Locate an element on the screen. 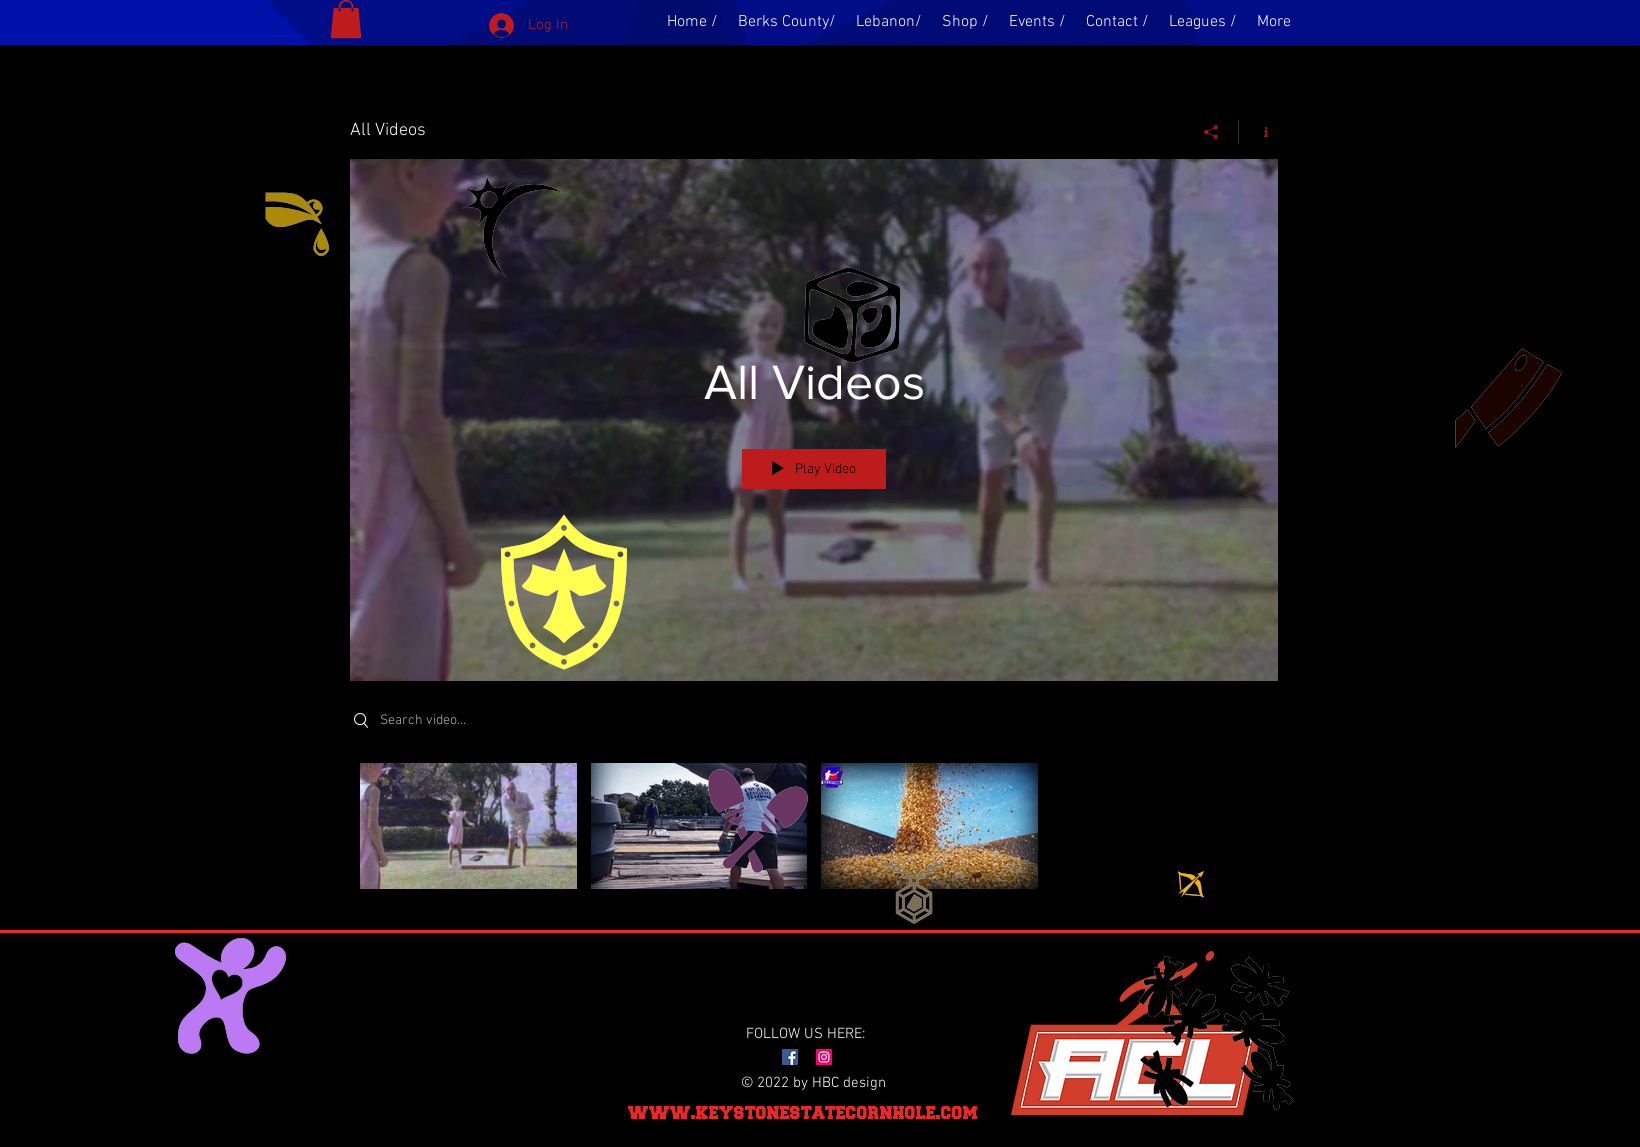 This screenshot has width=1640, height=1147. access music or sound effects settings is located at coordinates (758, 821).